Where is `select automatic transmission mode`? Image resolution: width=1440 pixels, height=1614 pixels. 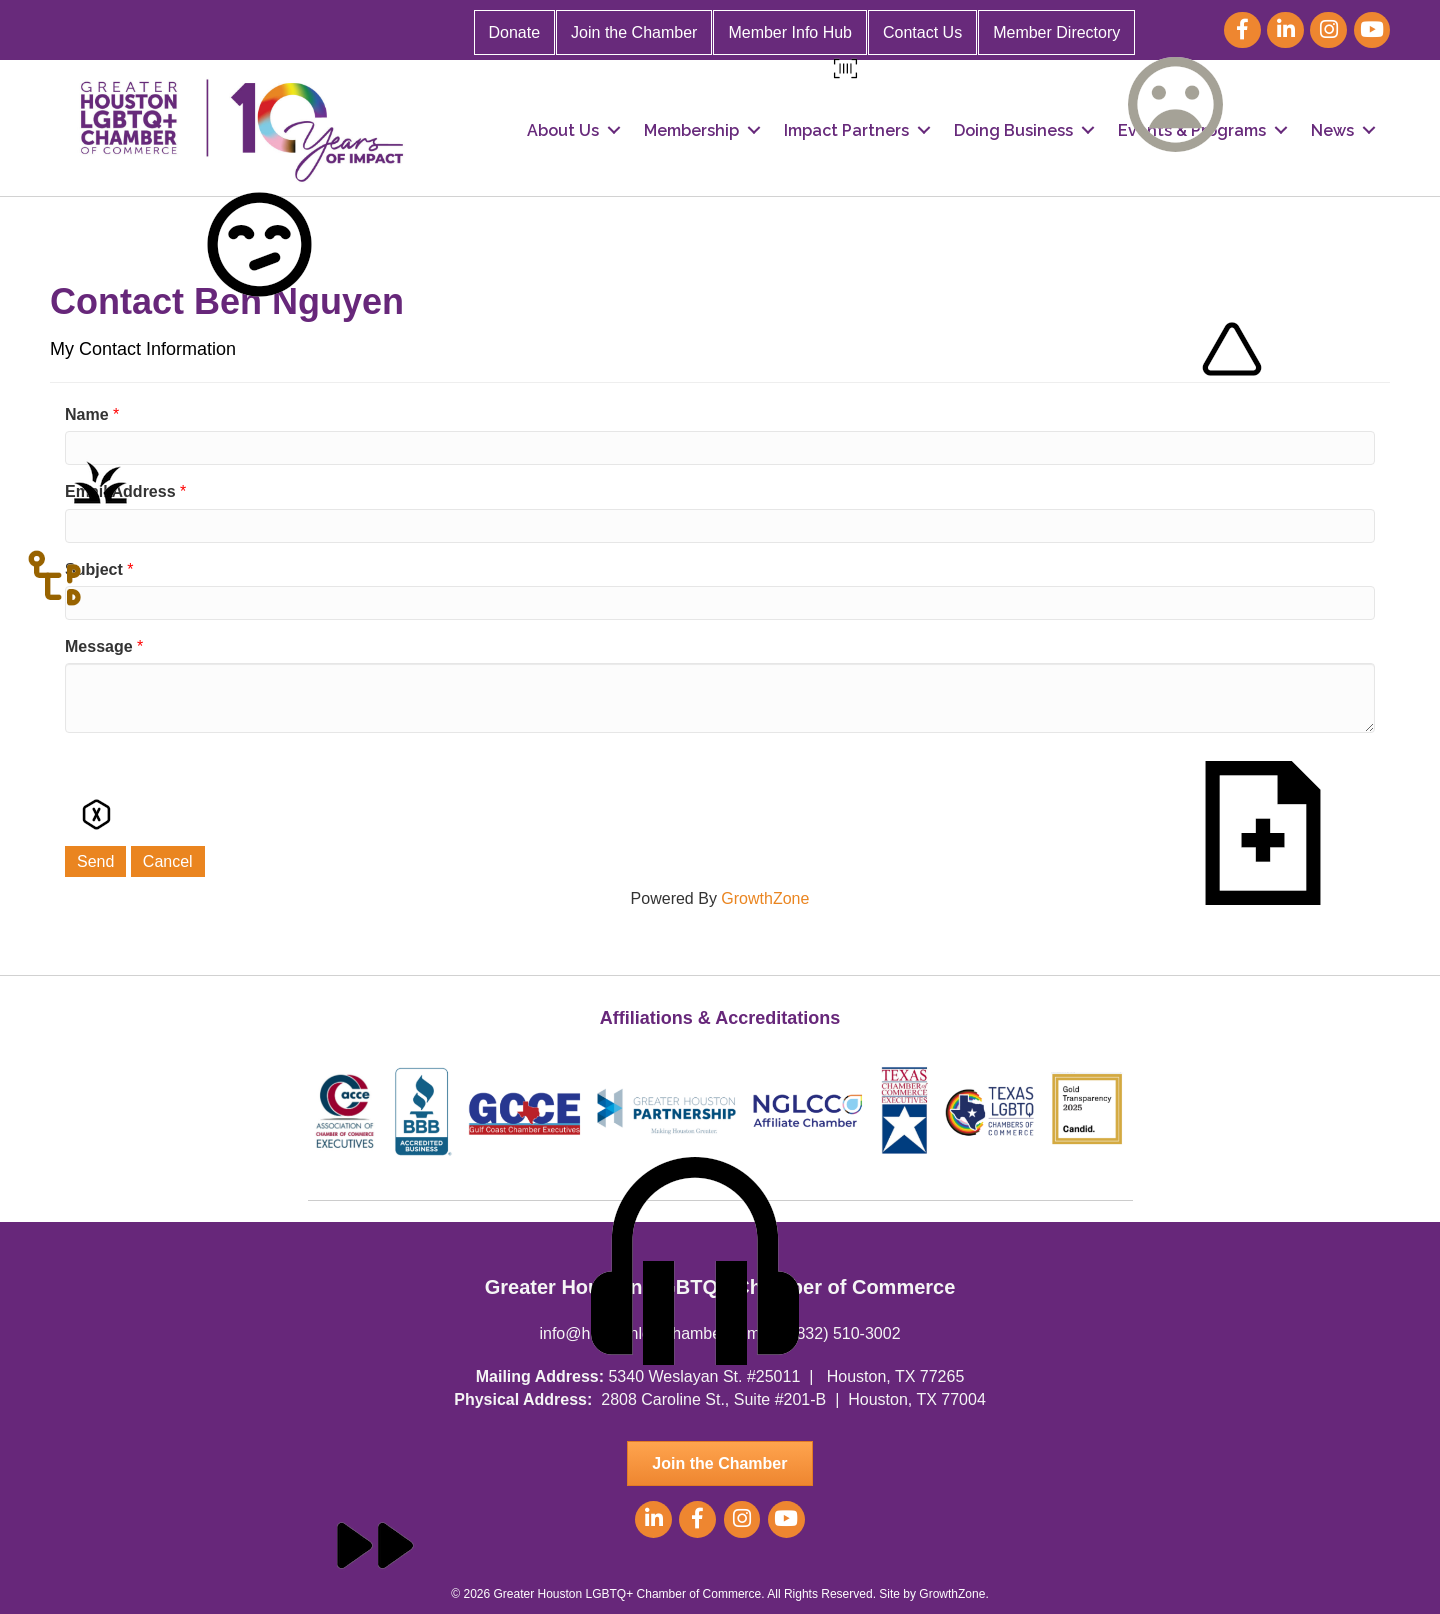 select automatic transmission mode is located at coordinates (56, 578).